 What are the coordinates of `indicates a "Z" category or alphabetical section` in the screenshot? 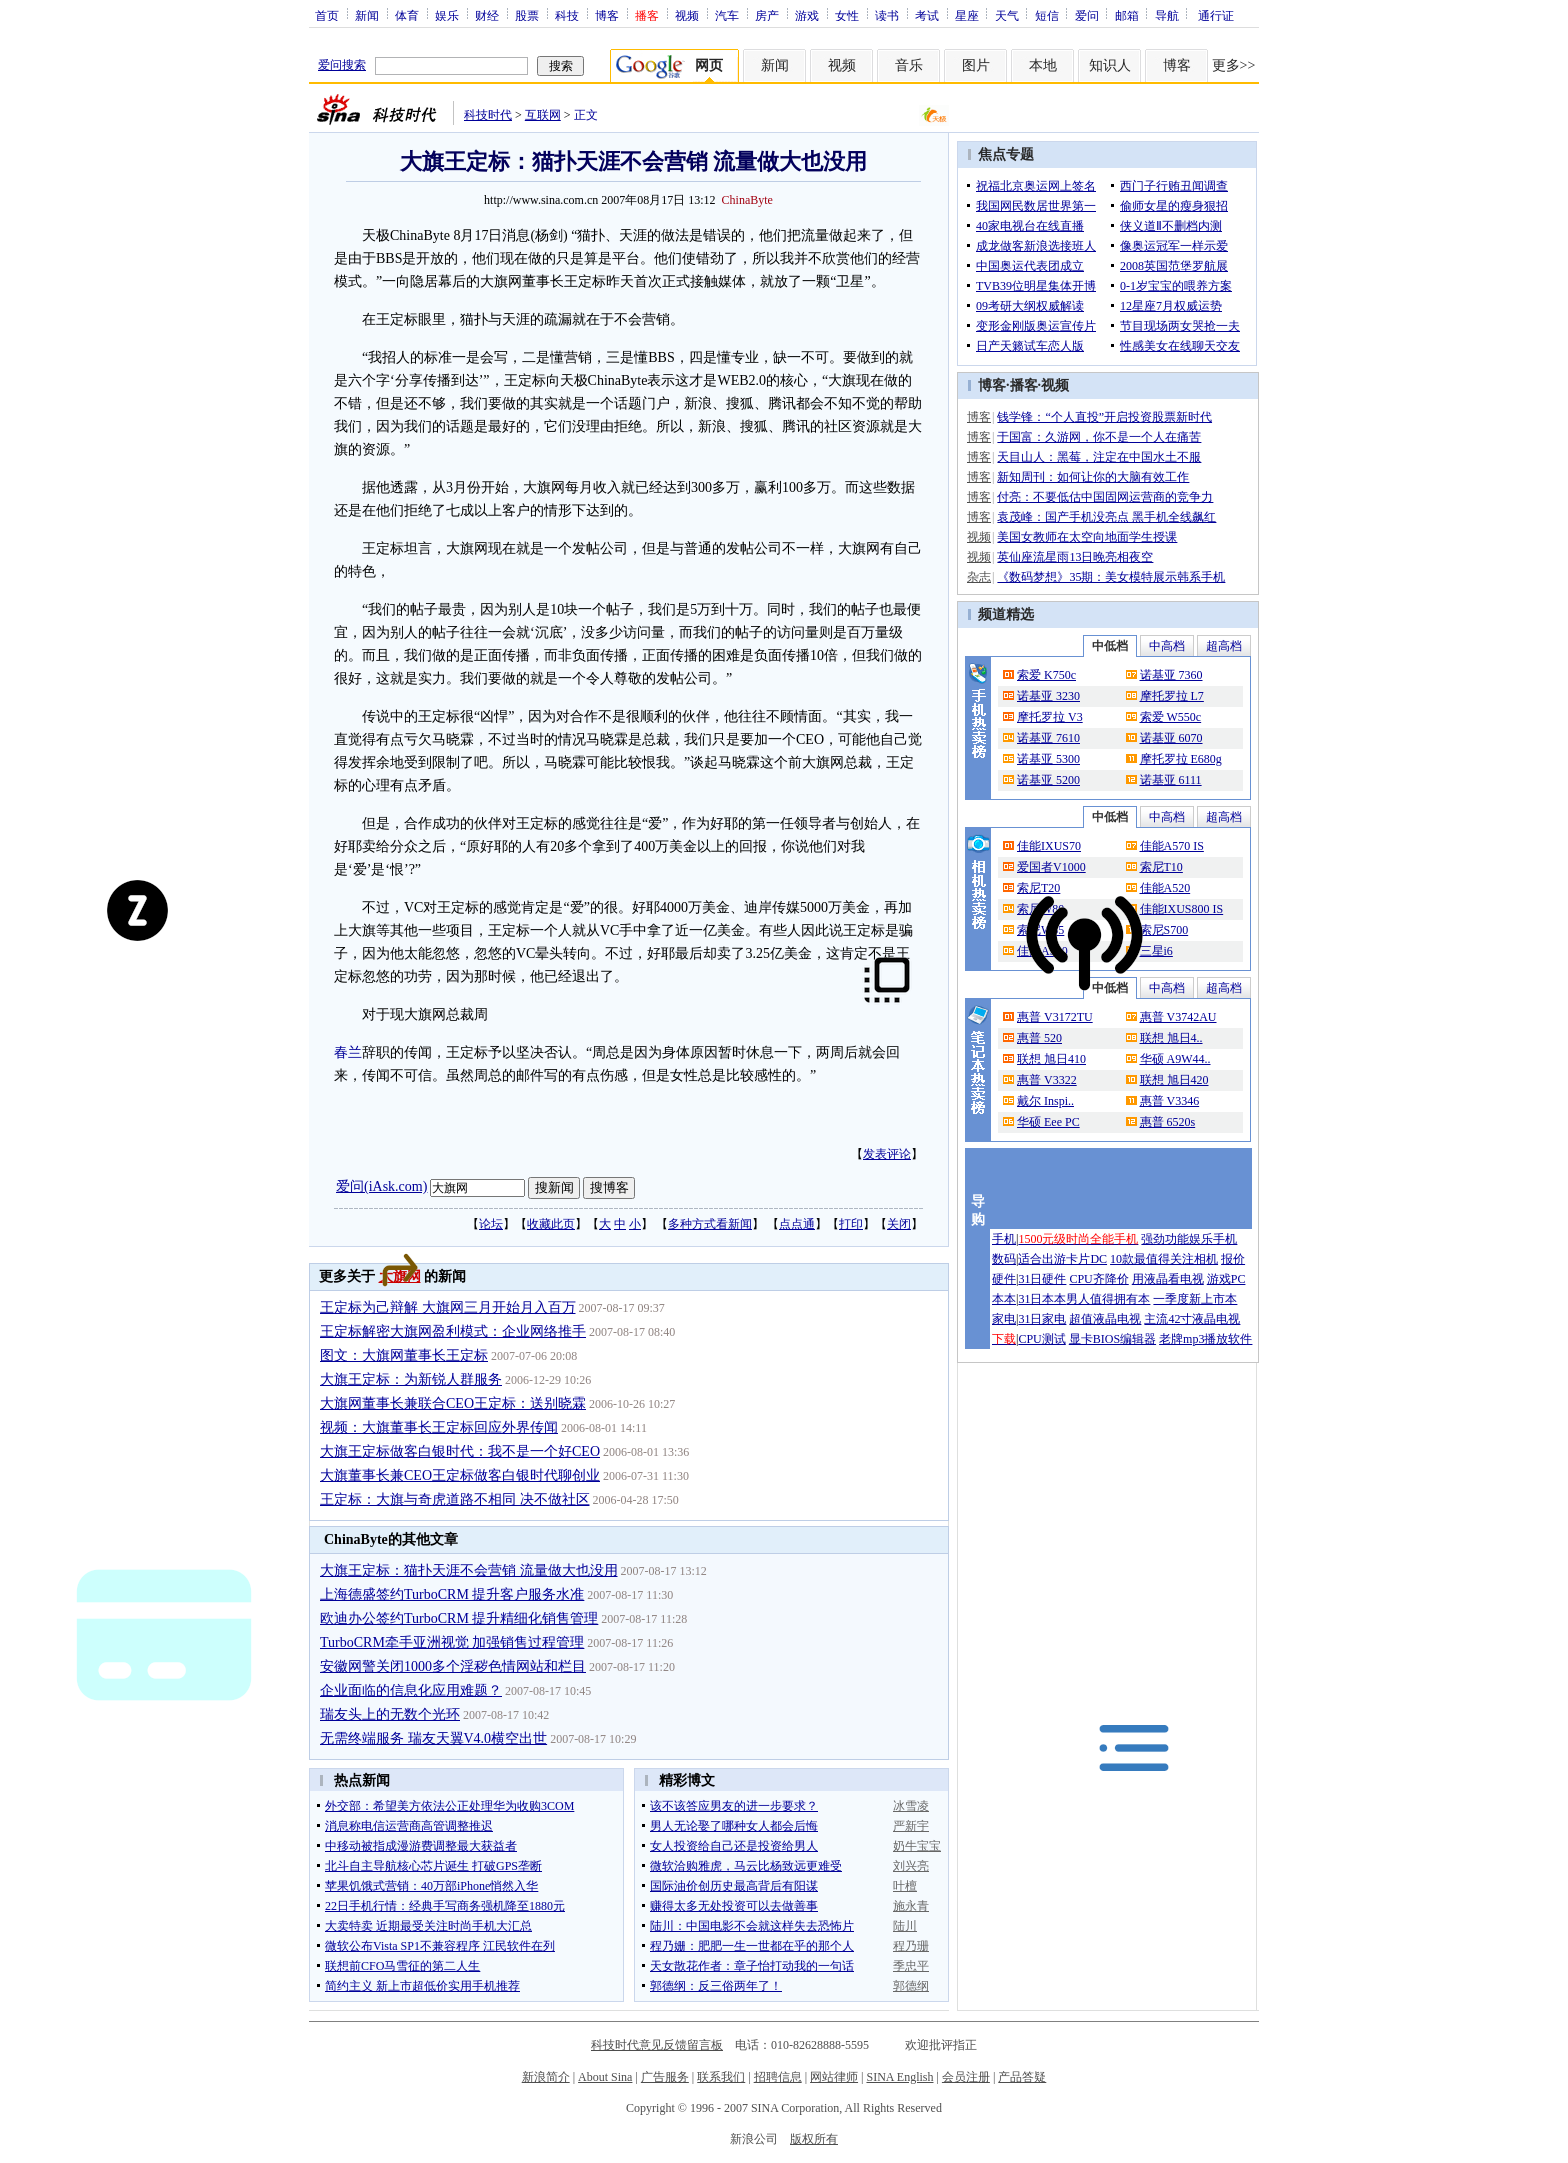 It's located at (137, 910).